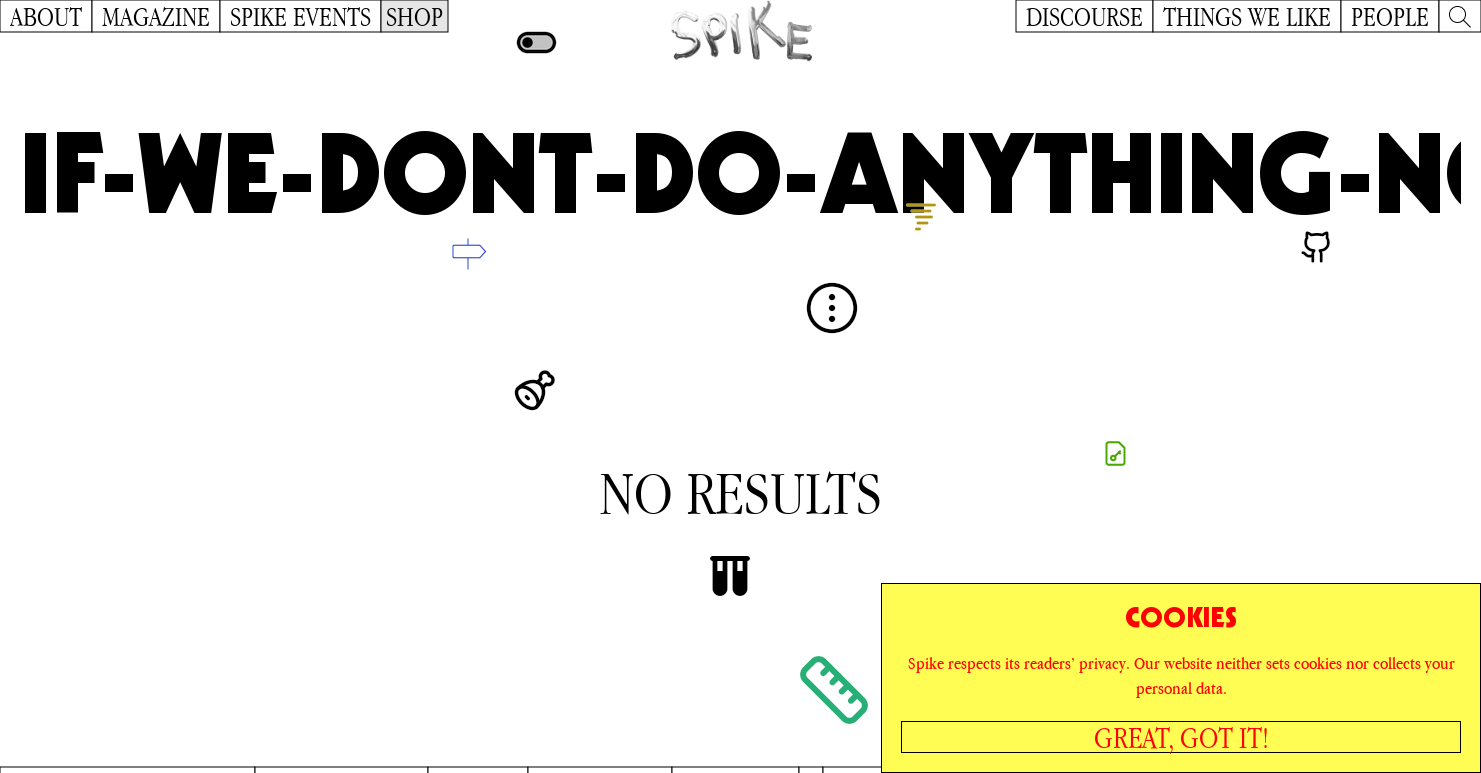 The height and width of the screenshot is (773, 1481). What do you see at coordinates (834, 690) in the screenshot?
I see `access measurement tools` at bounding box center [834, 690].